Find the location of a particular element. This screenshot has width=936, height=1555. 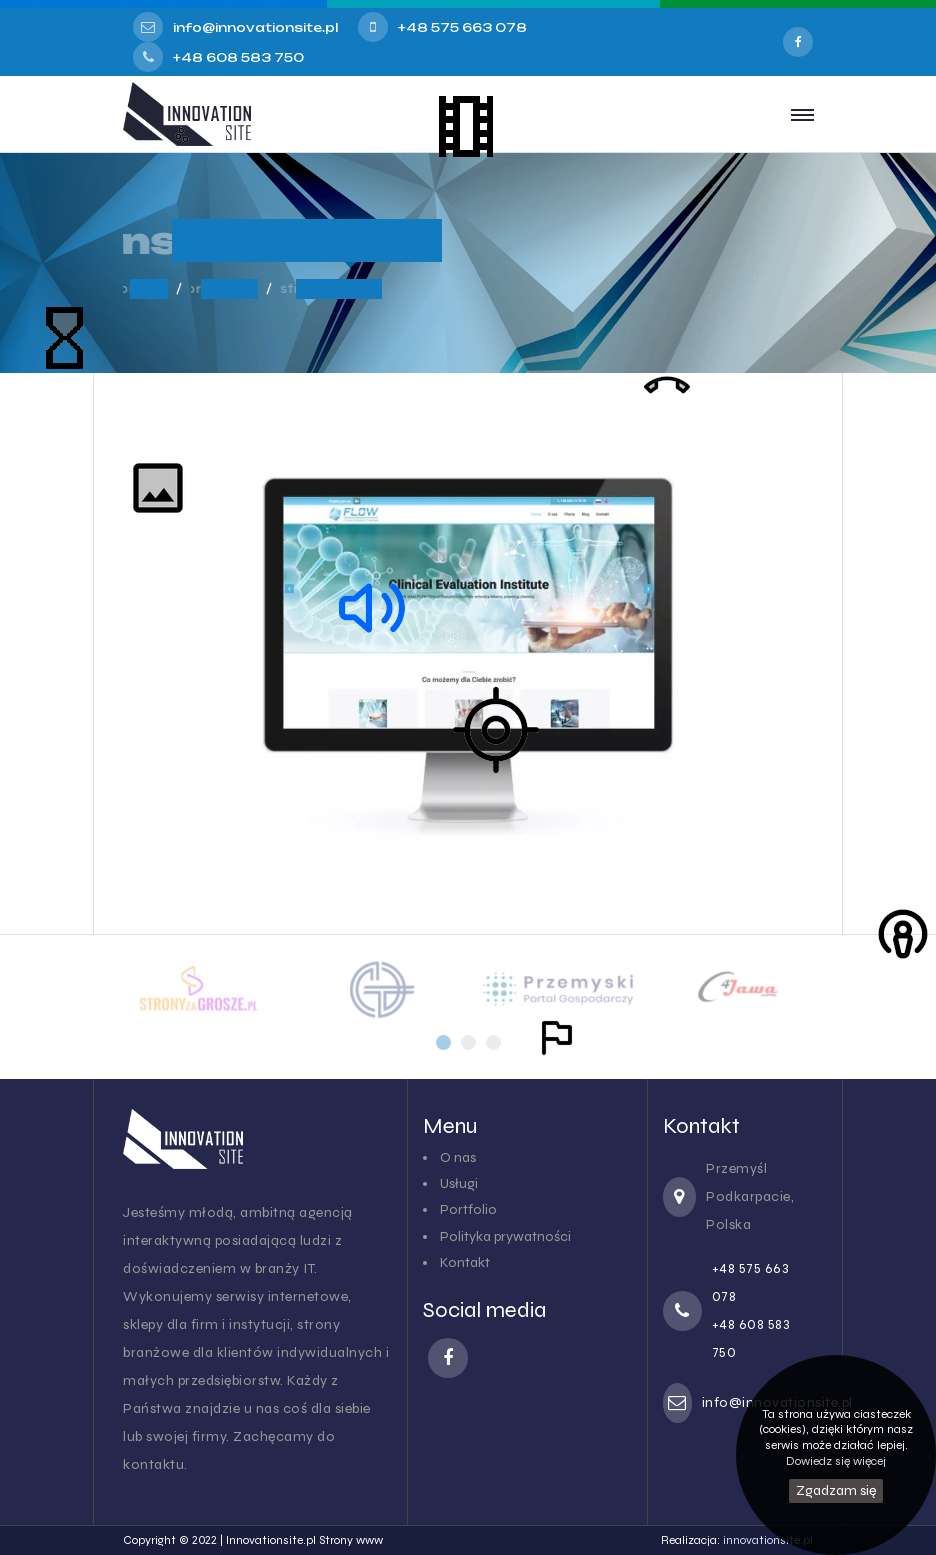

unmute audio or turn sound on is located at coordinates (372, 608).